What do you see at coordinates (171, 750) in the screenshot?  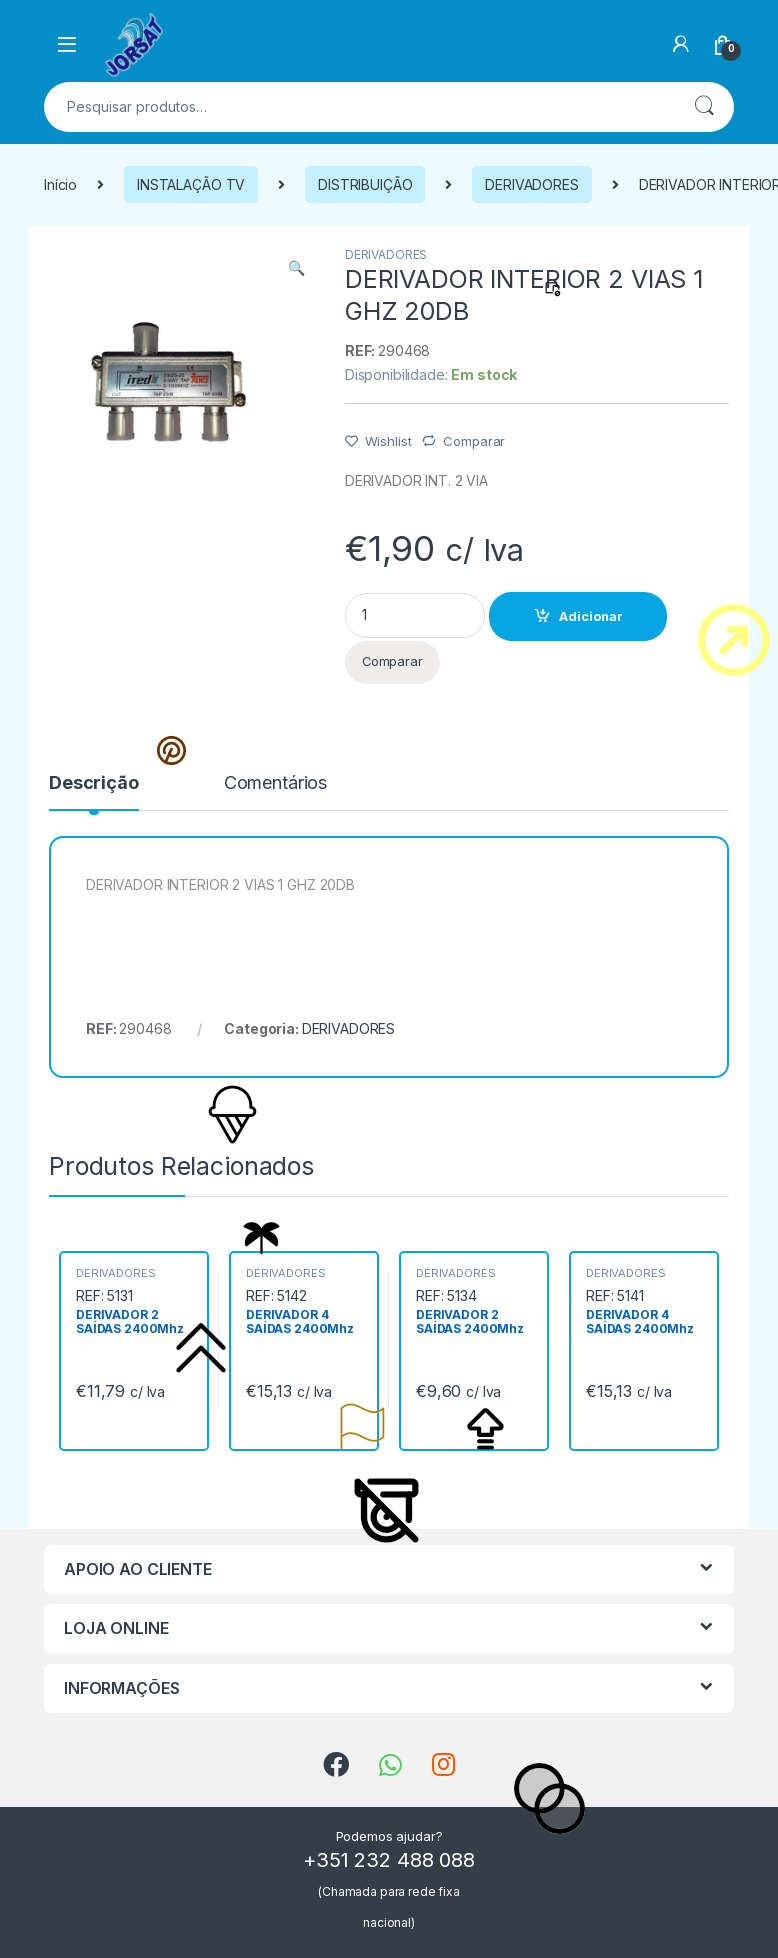 I see `share to Pinterest` at bounding box center [171, 750].